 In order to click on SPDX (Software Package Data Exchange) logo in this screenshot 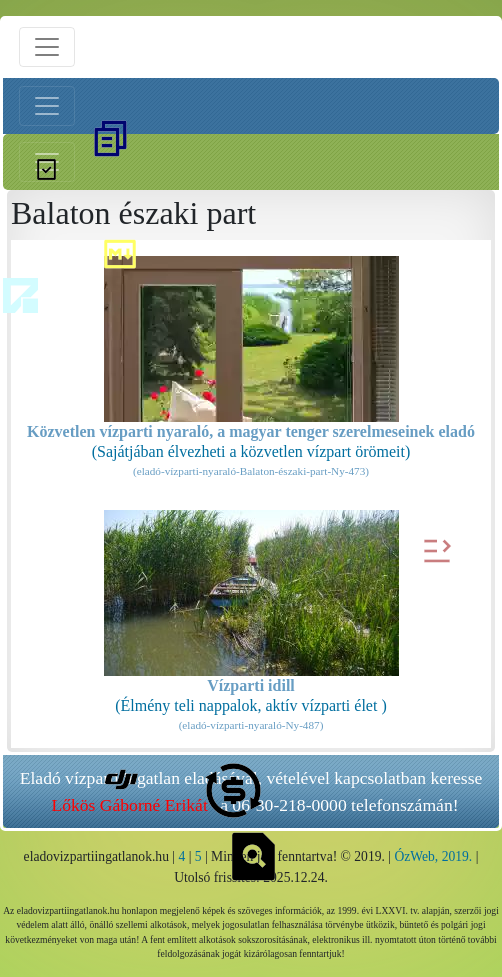, I will do `click(20, 295)`.